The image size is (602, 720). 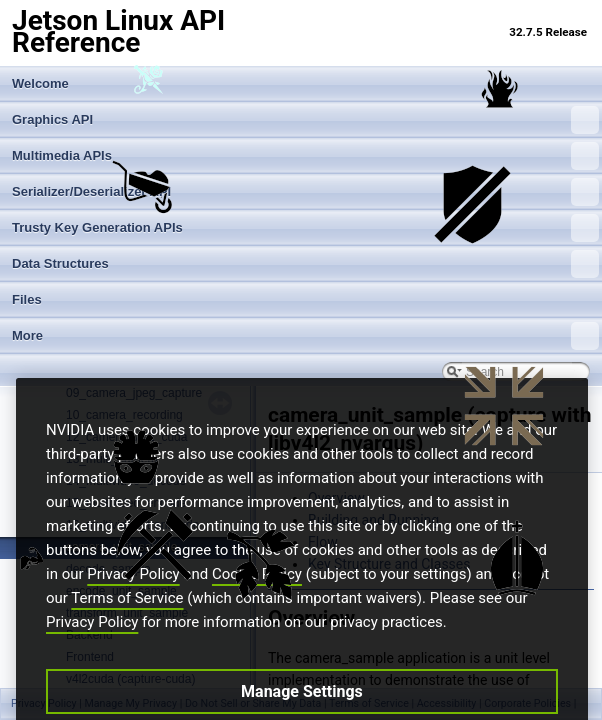 What do you see at coordinates (499, 89) in the screenshot?
I see `indicates a celebration or special event` at bounding box center [499, 89].